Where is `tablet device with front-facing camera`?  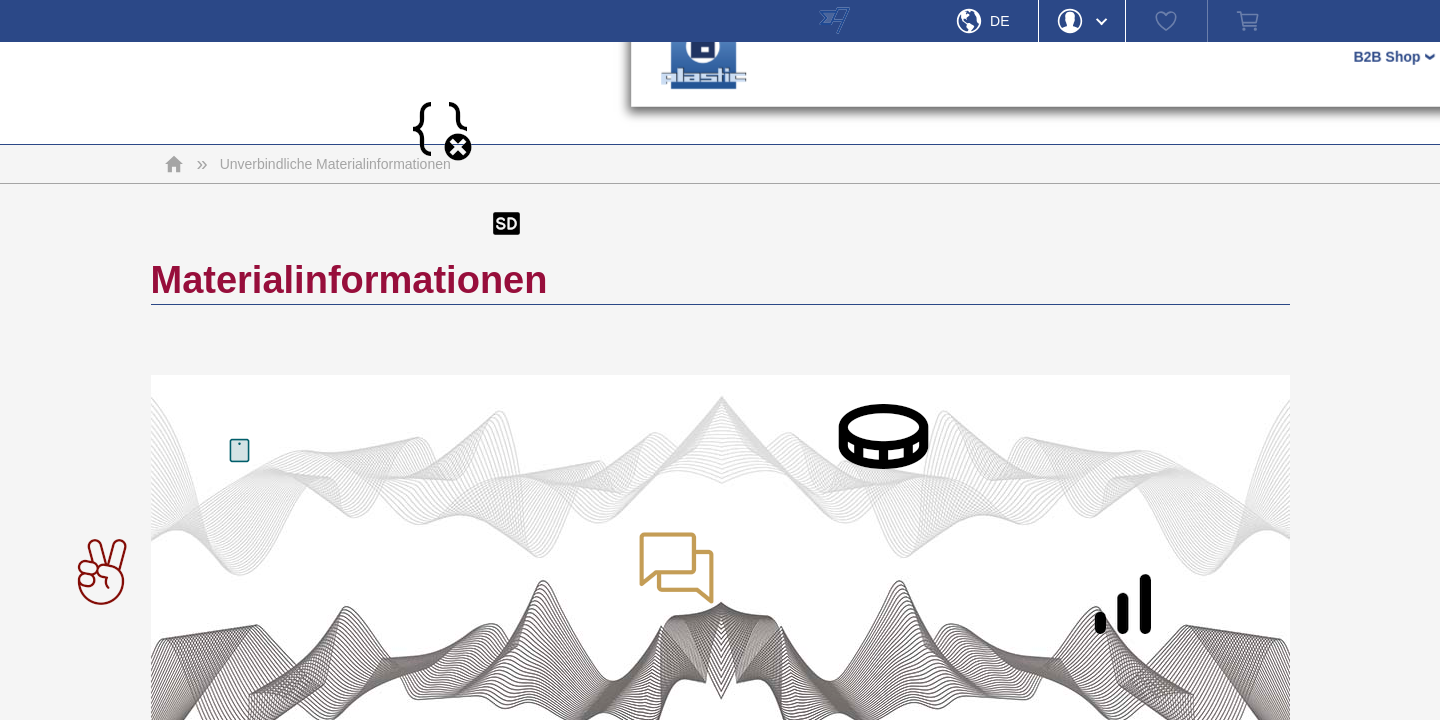
tablet device with front-facing camera is located at coordinates (239, 450).